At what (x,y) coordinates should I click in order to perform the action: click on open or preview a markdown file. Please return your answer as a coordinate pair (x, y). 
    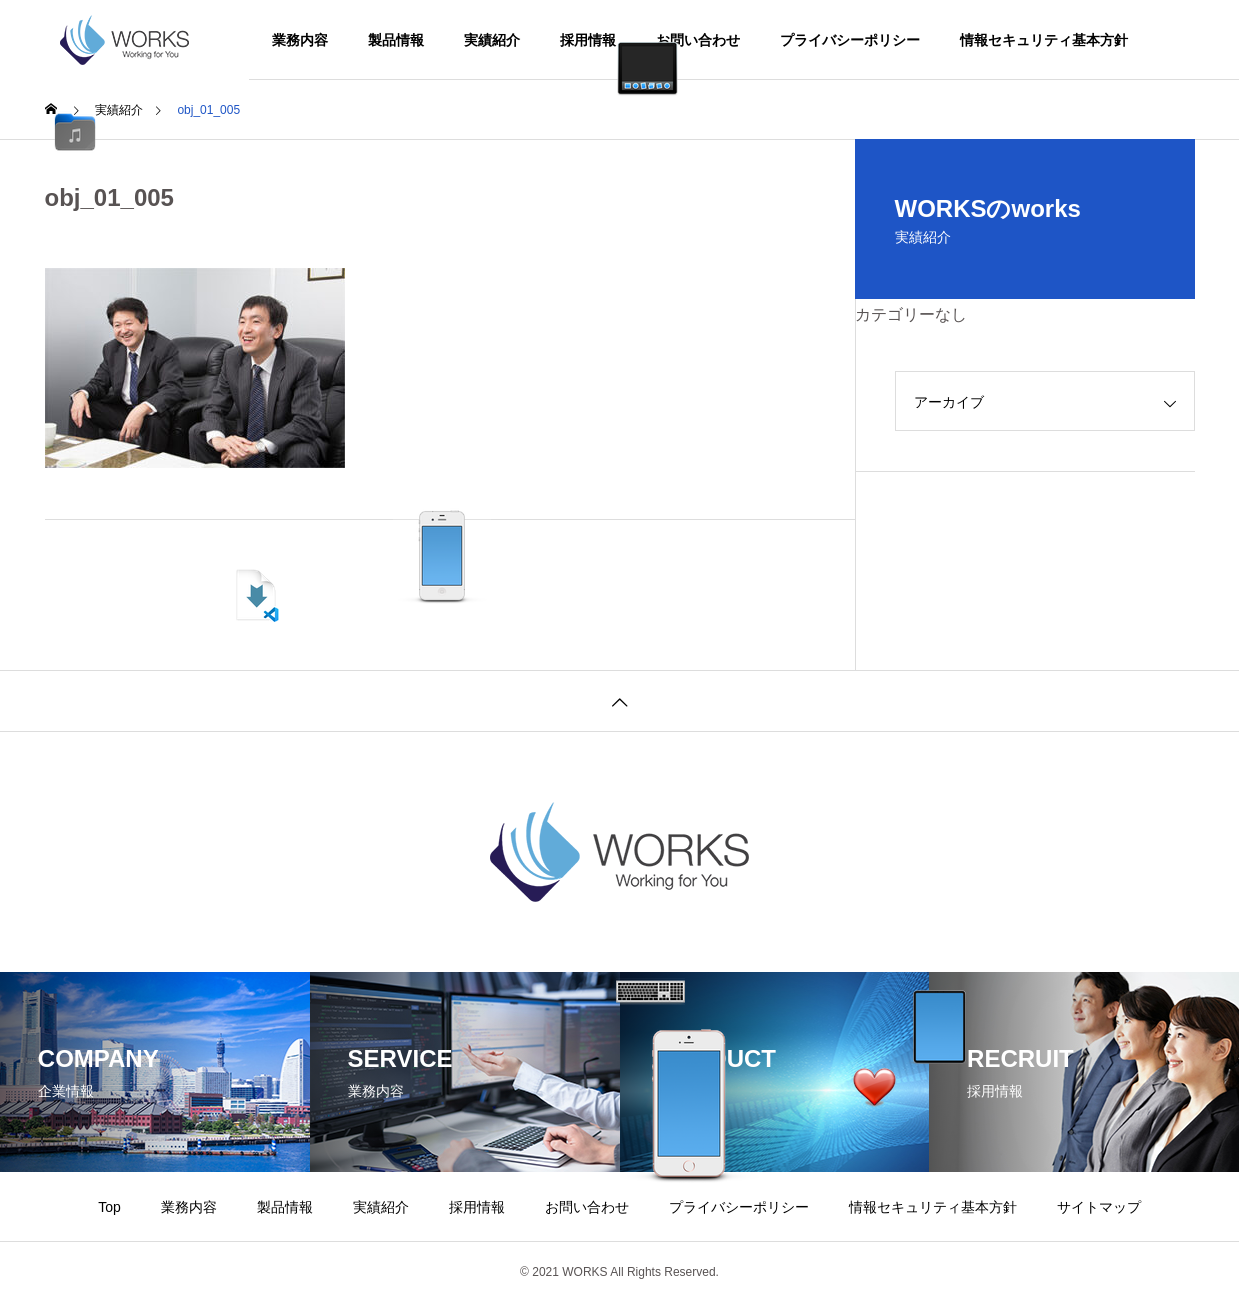
    Looking at the image, I should click on (256, 596).